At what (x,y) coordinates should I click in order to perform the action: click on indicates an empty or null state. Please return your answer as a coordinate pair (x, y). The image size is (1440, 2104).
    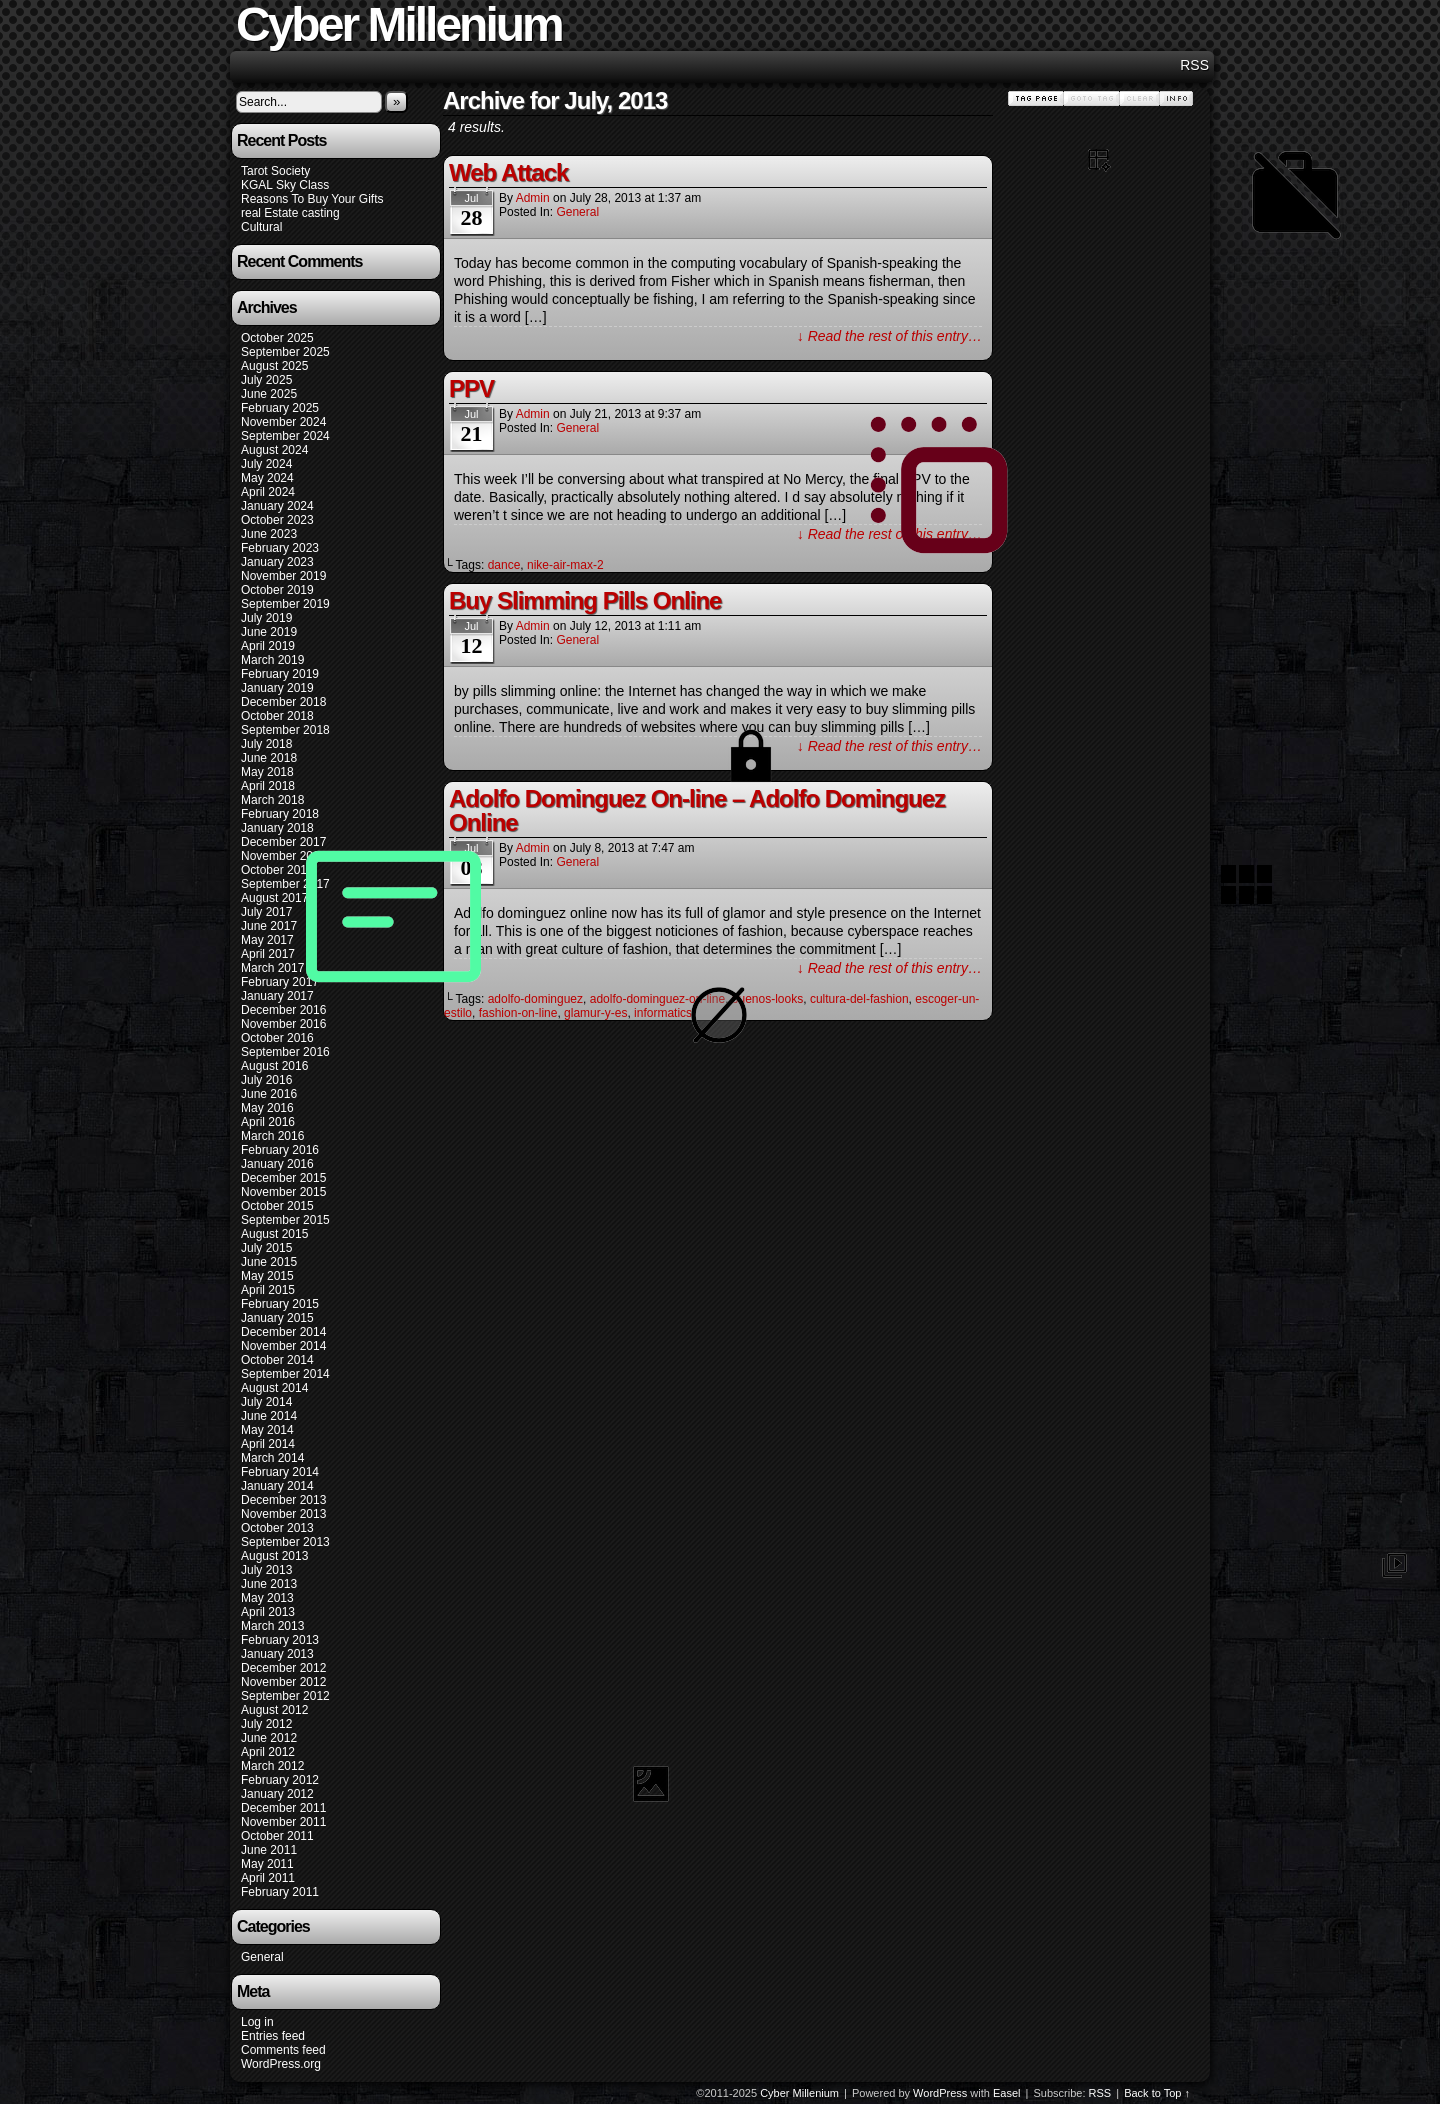
    Looking at the image, I should click on (719, 1015).